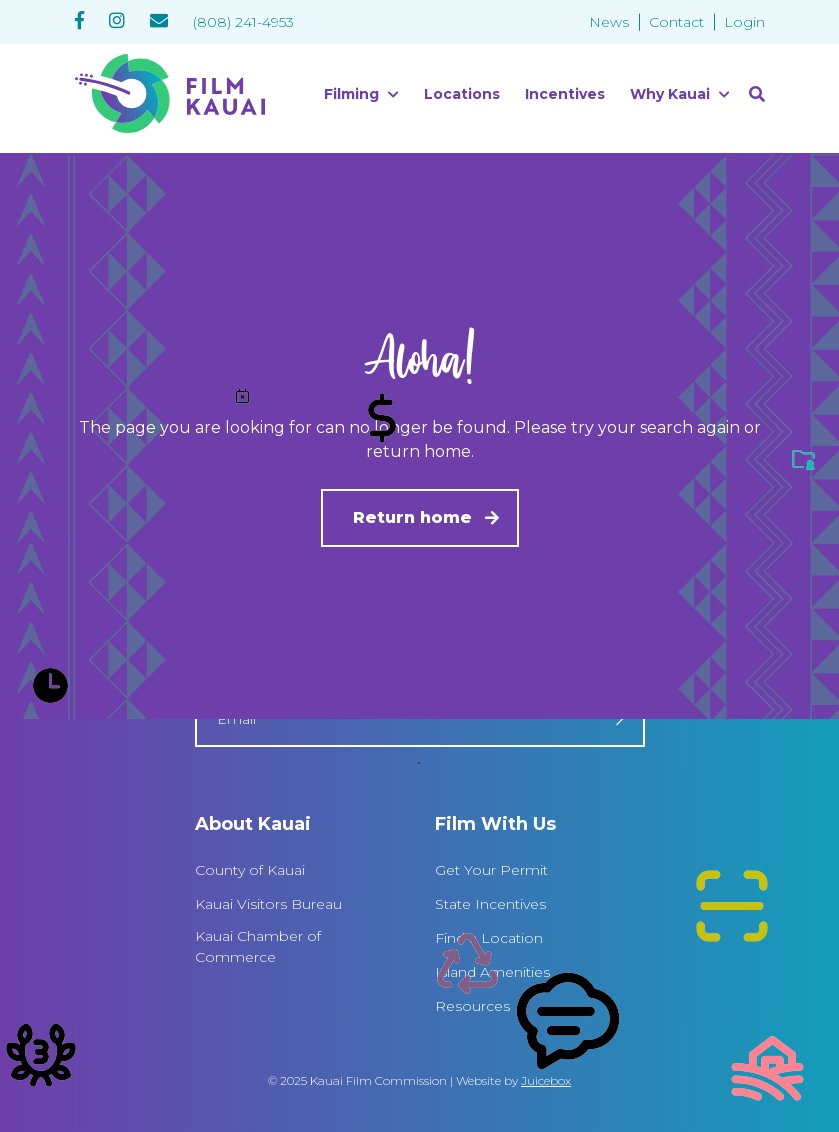  Describe the element at coordinates (467, 963) in the screenshot. I see `recycle or move item to recycling bin` at that location.